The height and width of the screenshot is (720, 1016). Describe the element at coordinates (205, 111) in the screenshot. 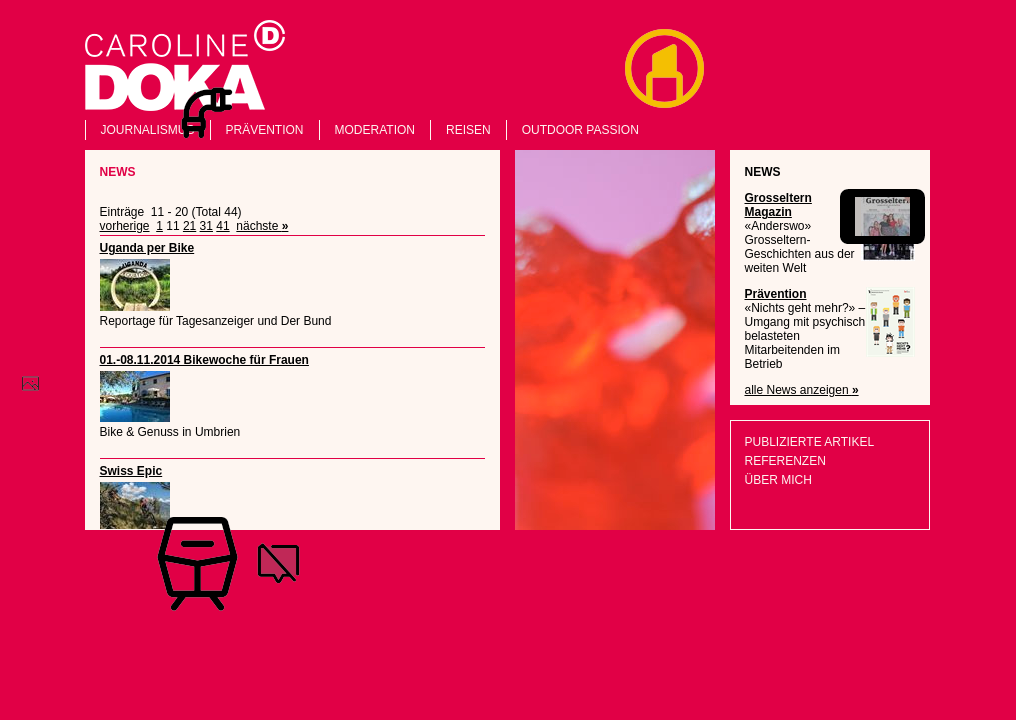

I see `plumbing or pipe-related settings` at that location.